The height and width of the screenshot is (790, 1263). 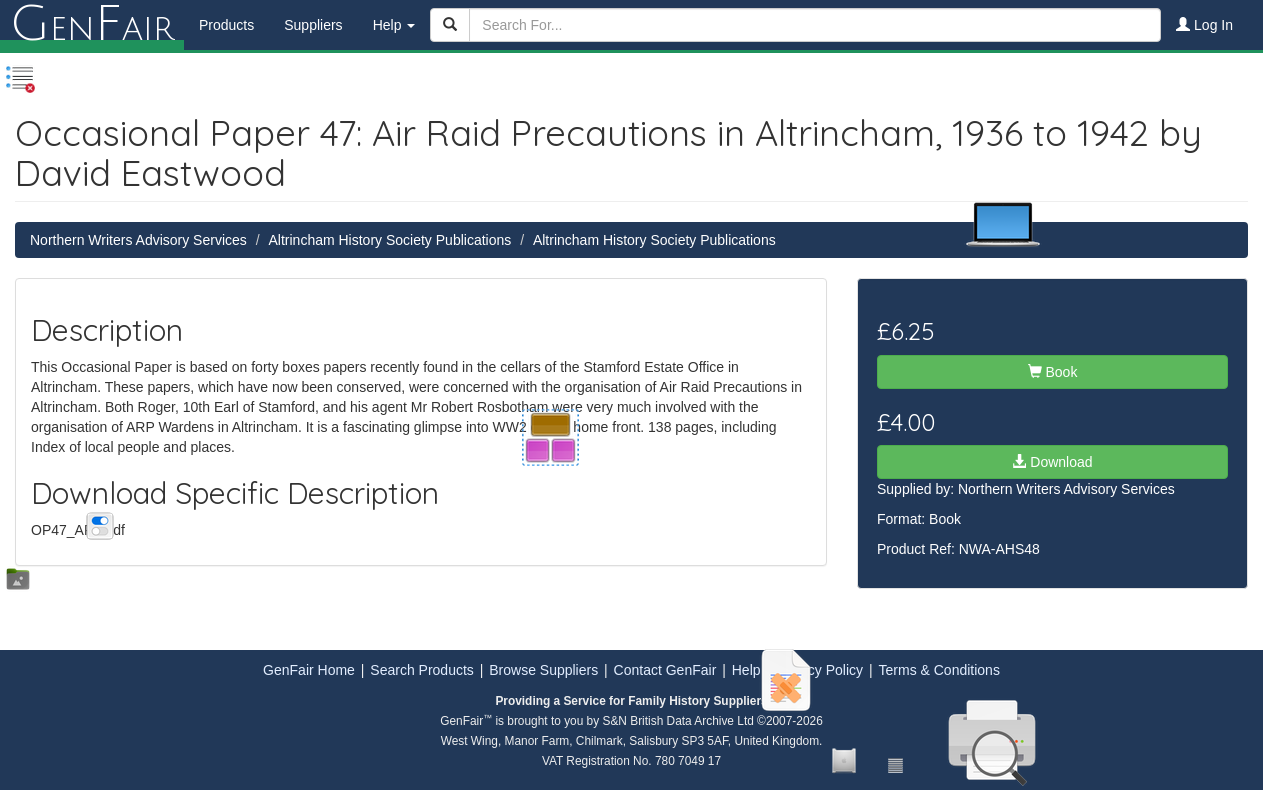 What do you see at coordinates (844, 761) in the screenshot?
I see `indicates mac pro desktop computer in system settings` at bounding box center [844, 761].